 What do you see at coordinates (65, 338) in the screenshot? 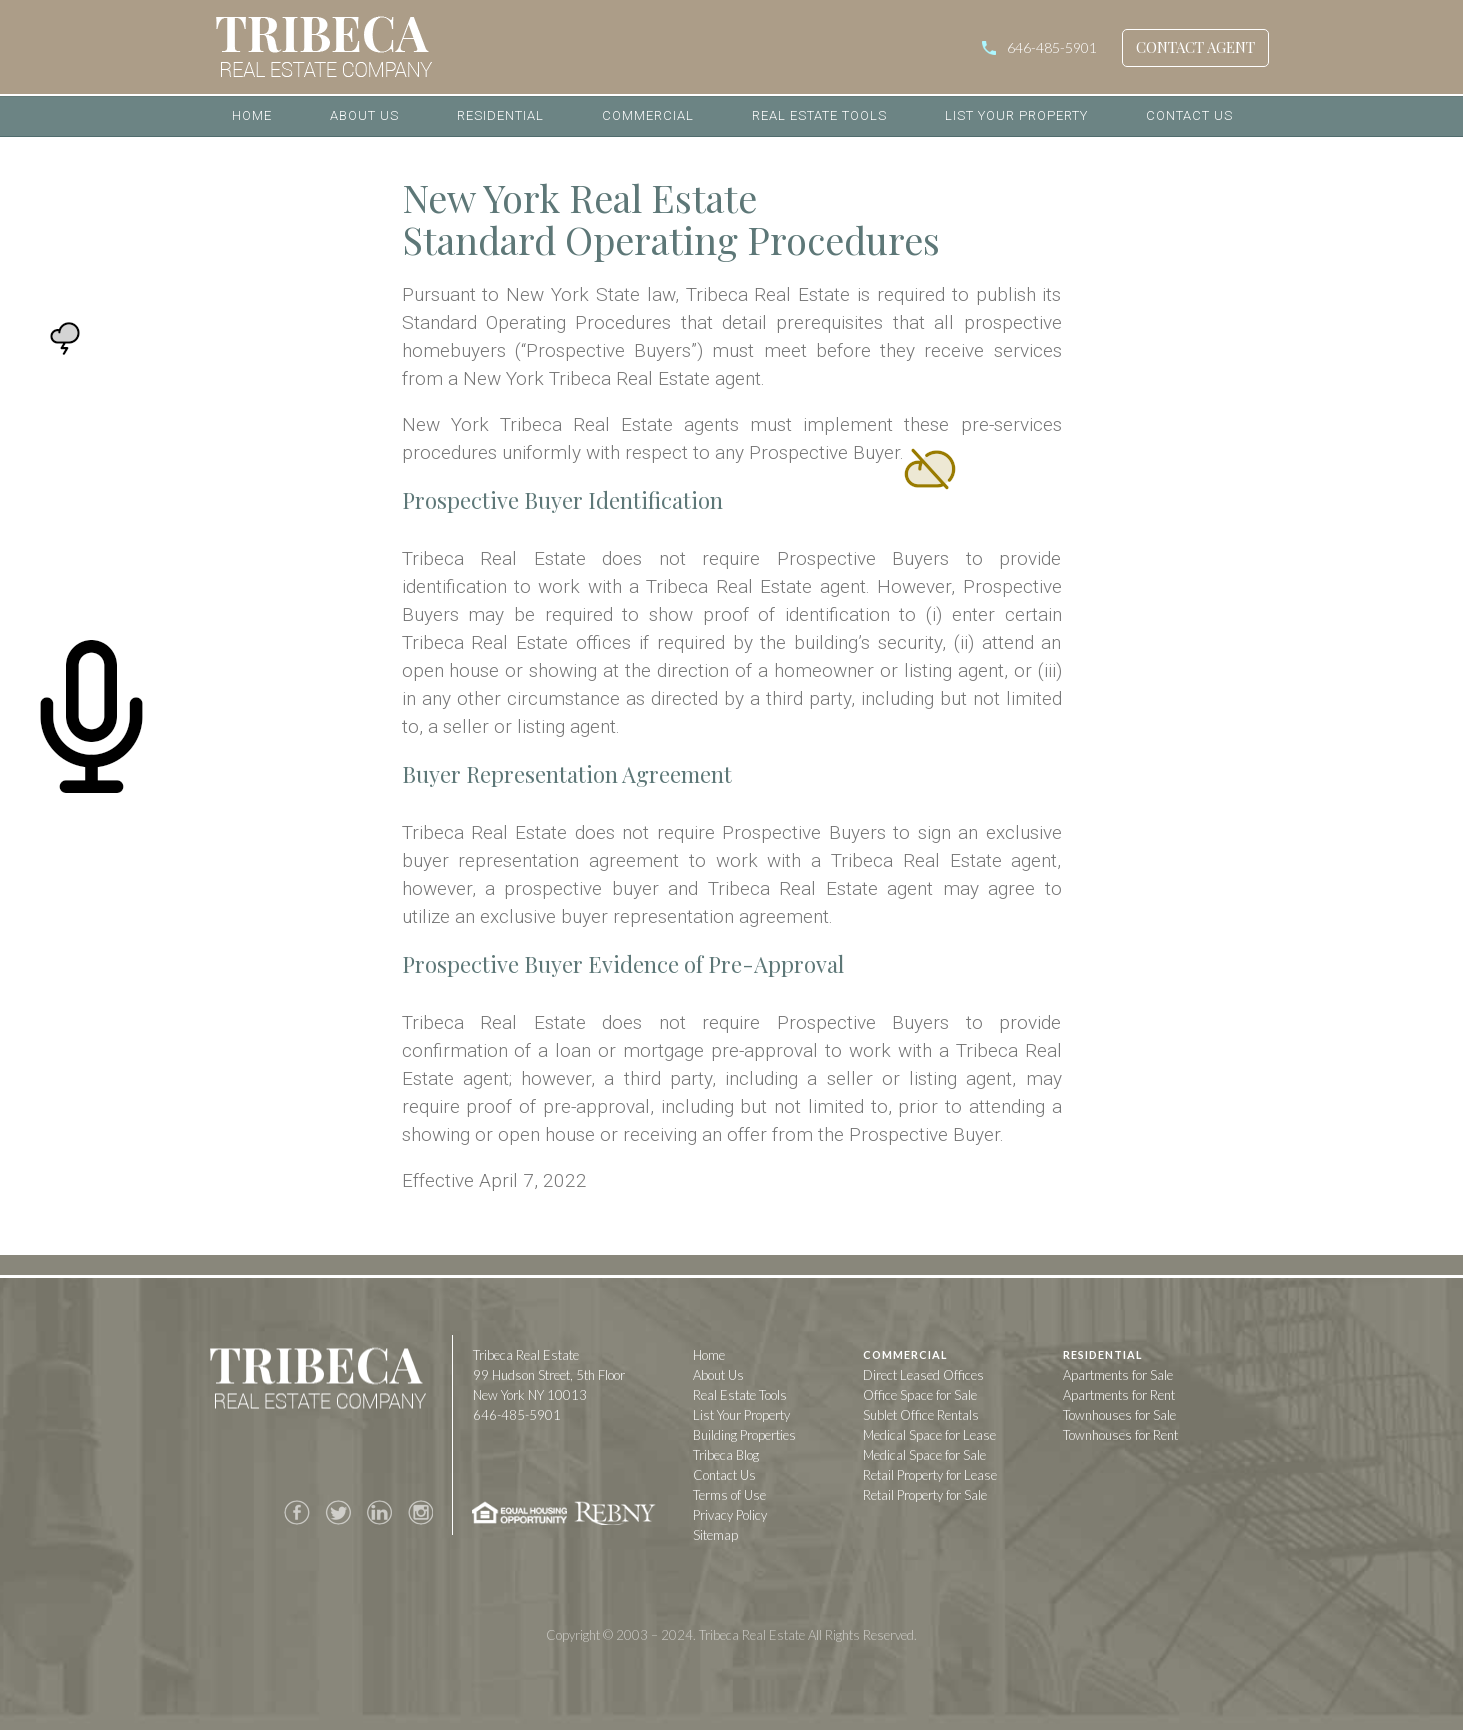
I see `indicates thunderstorm or severe weather conditions` at bounding box center [65, 338].